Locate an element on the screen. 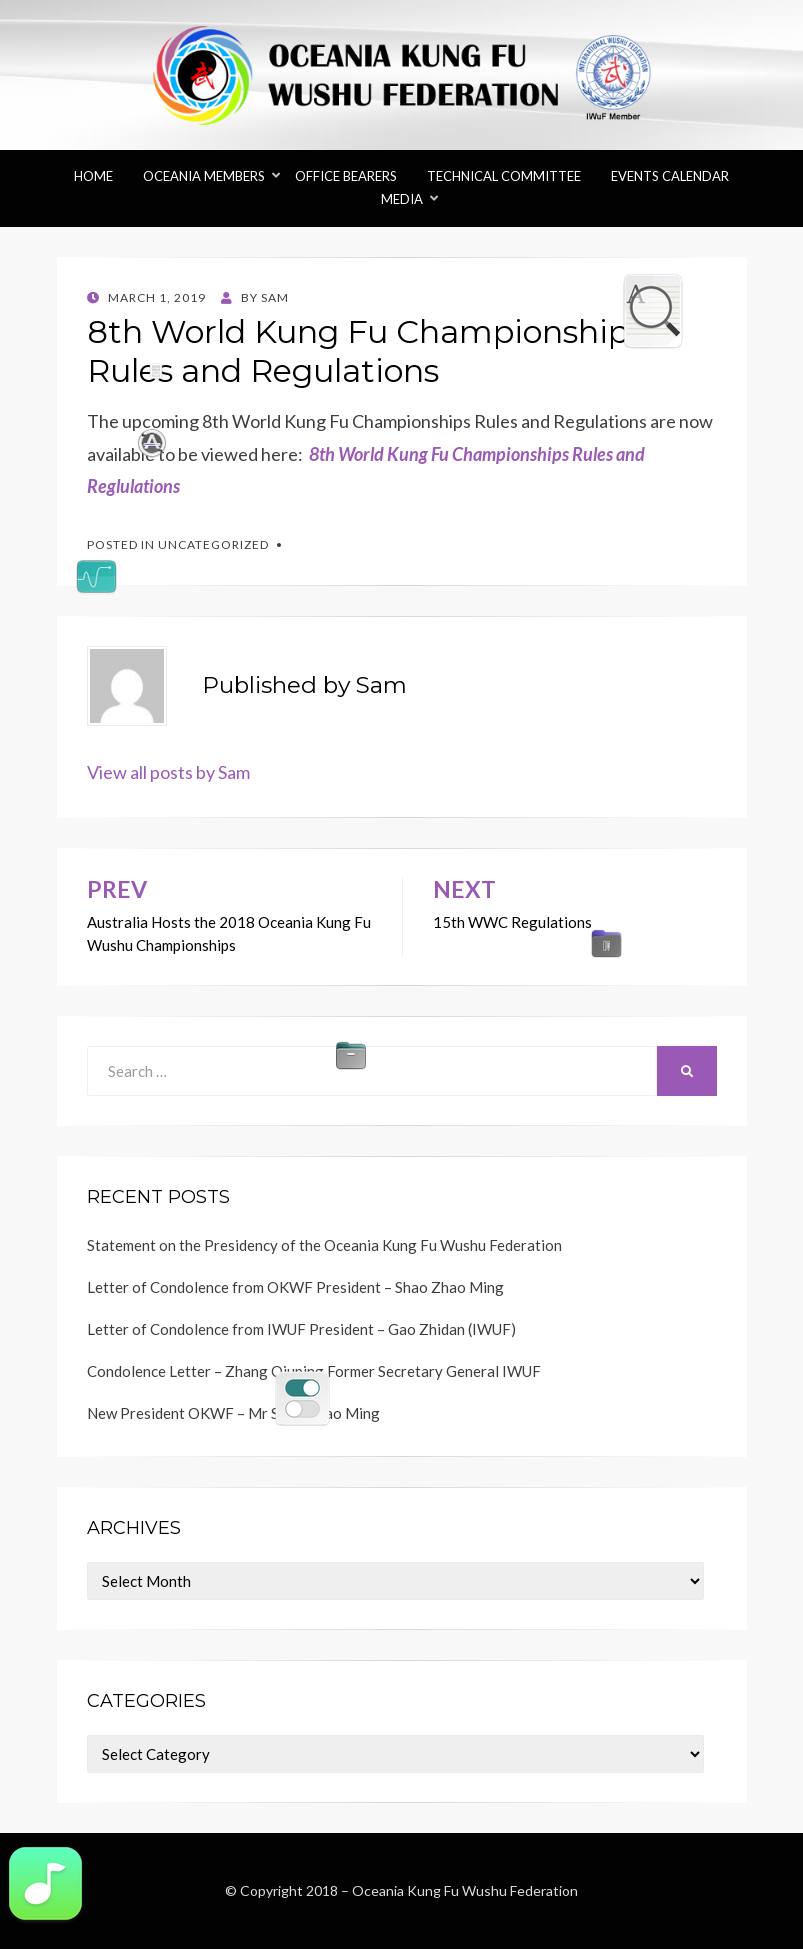 This screenshot has height=1949, width=803. check for available system updates is located at coordinates (152, 443).